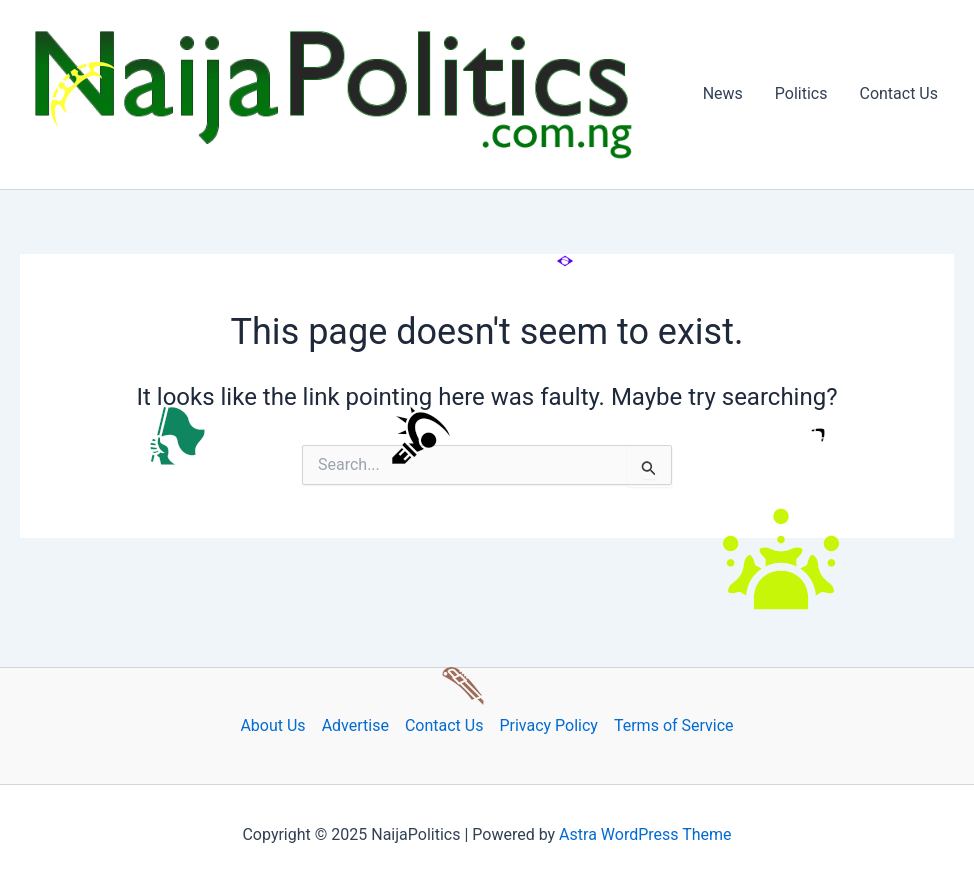 The width and height of the screenshot is (974, 885). I want to click on access cutting or trimming tools, so click(463, 686).